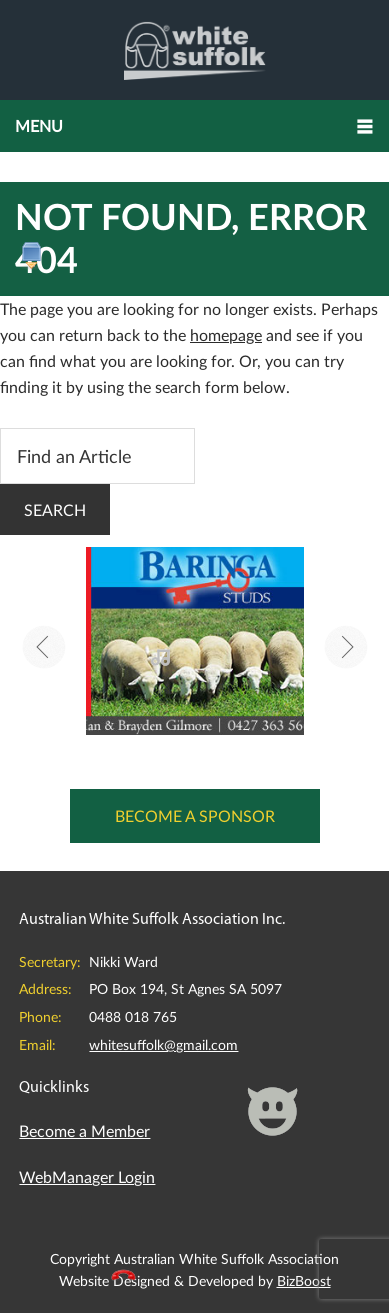 This screenshot has width=389, height=1313. Describe the element at coordinates (31, 256) in the screenshot. I see `insert an object or embed content` at that location.